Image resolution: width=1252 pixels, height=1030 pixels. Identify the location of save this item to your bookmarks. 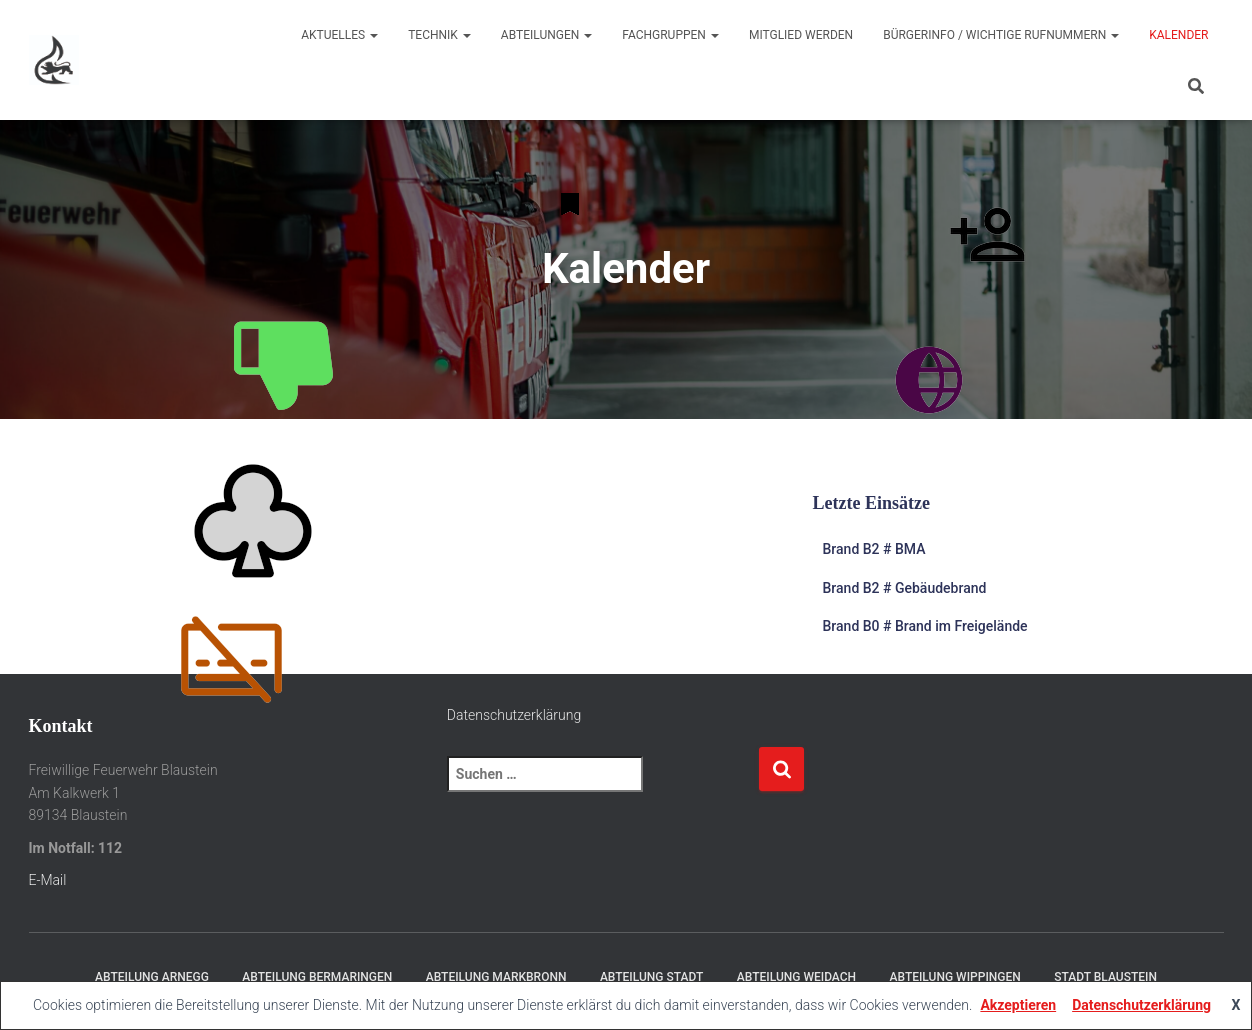
(570, 204).